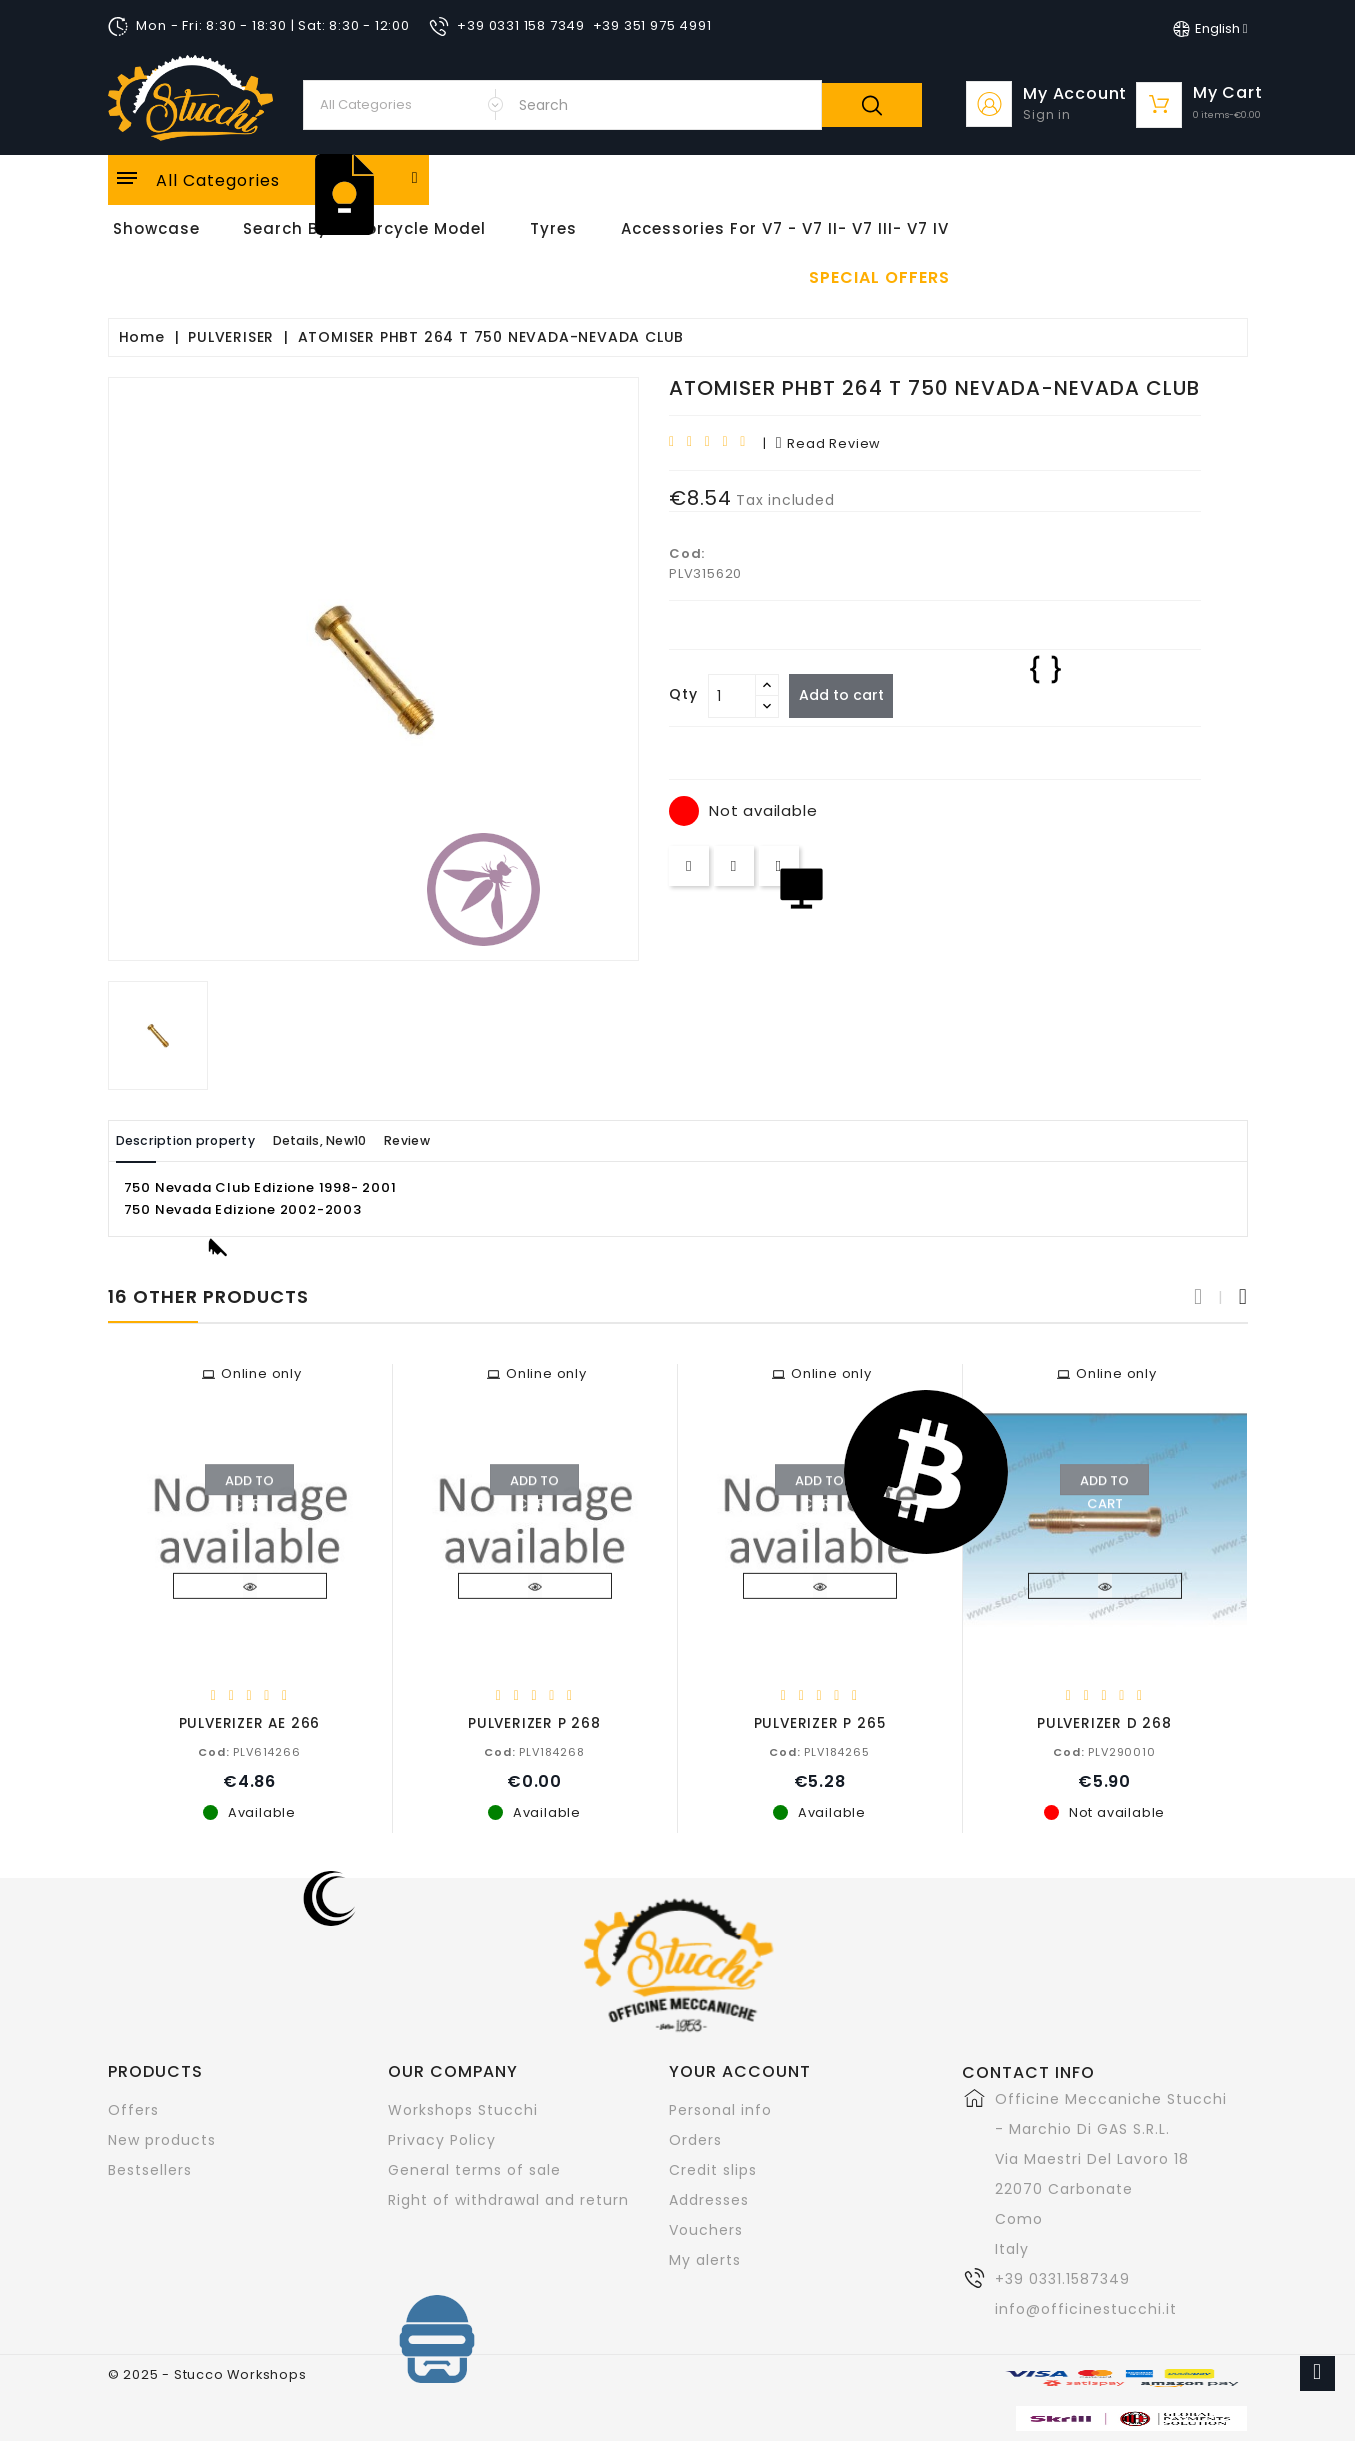 The width and height of the screenshot is (1355, 2441). What do you see at coordinates (217, 1247) in the screenshot?
I see `indicates mature or violent content warning` at bounding box center [217, 1247].